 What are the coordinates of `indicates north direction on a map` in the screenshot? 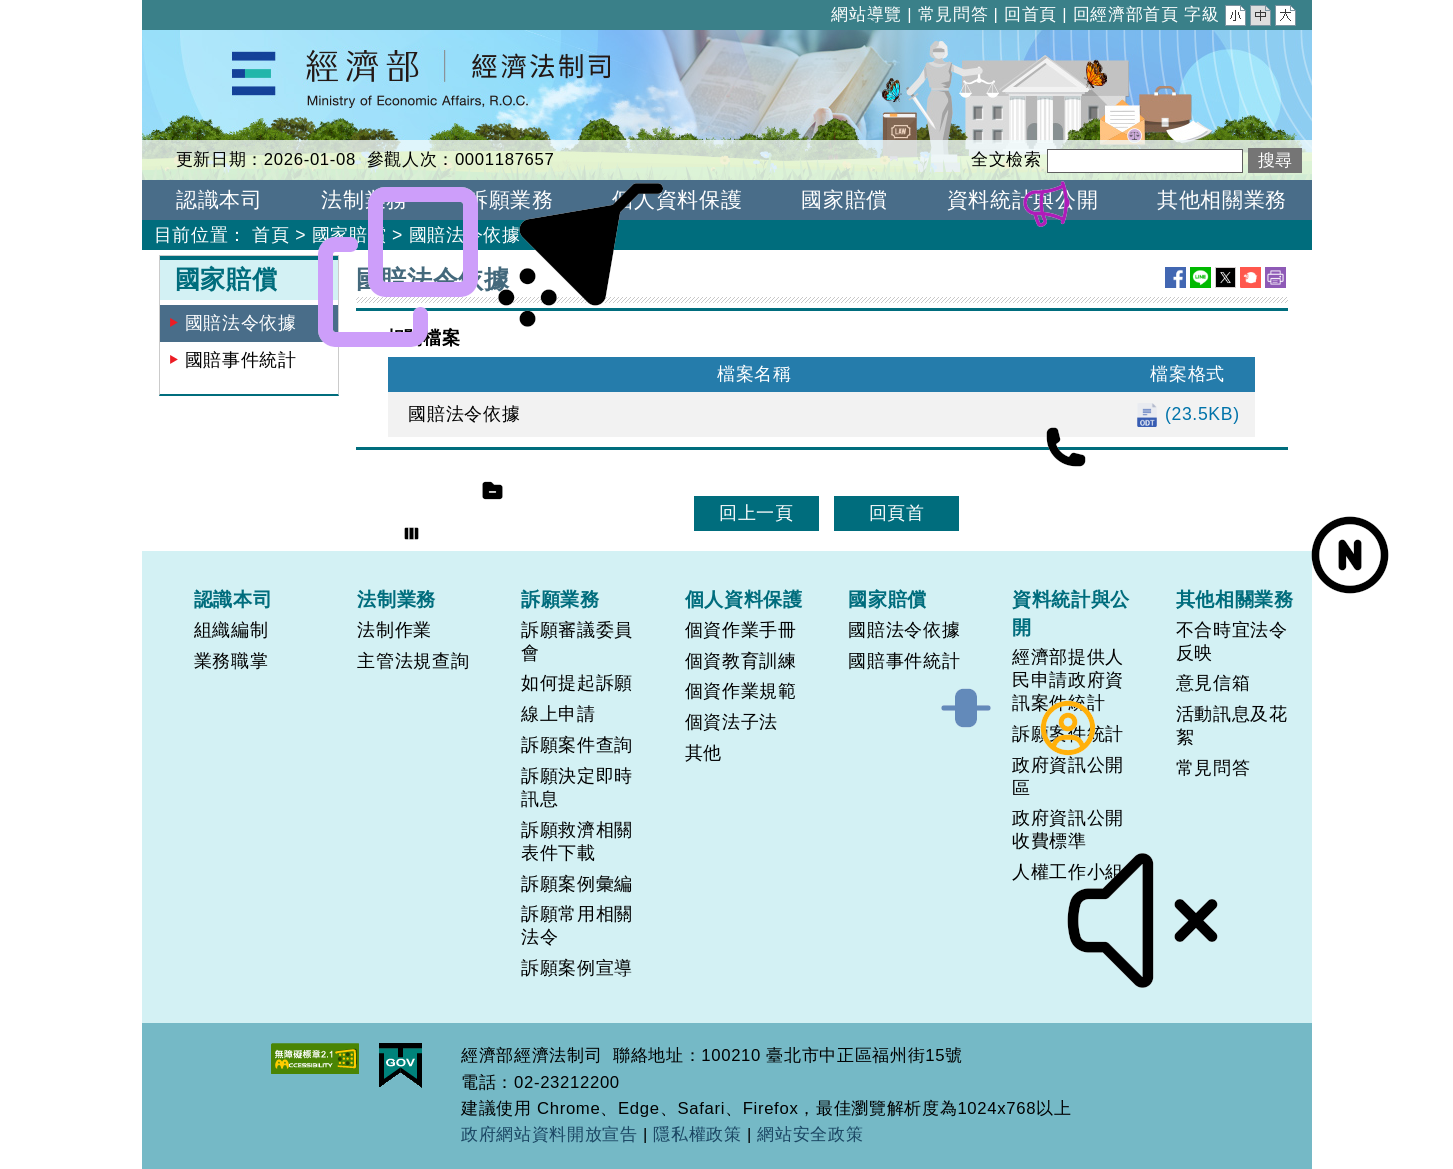 It's located at (1350, 555).